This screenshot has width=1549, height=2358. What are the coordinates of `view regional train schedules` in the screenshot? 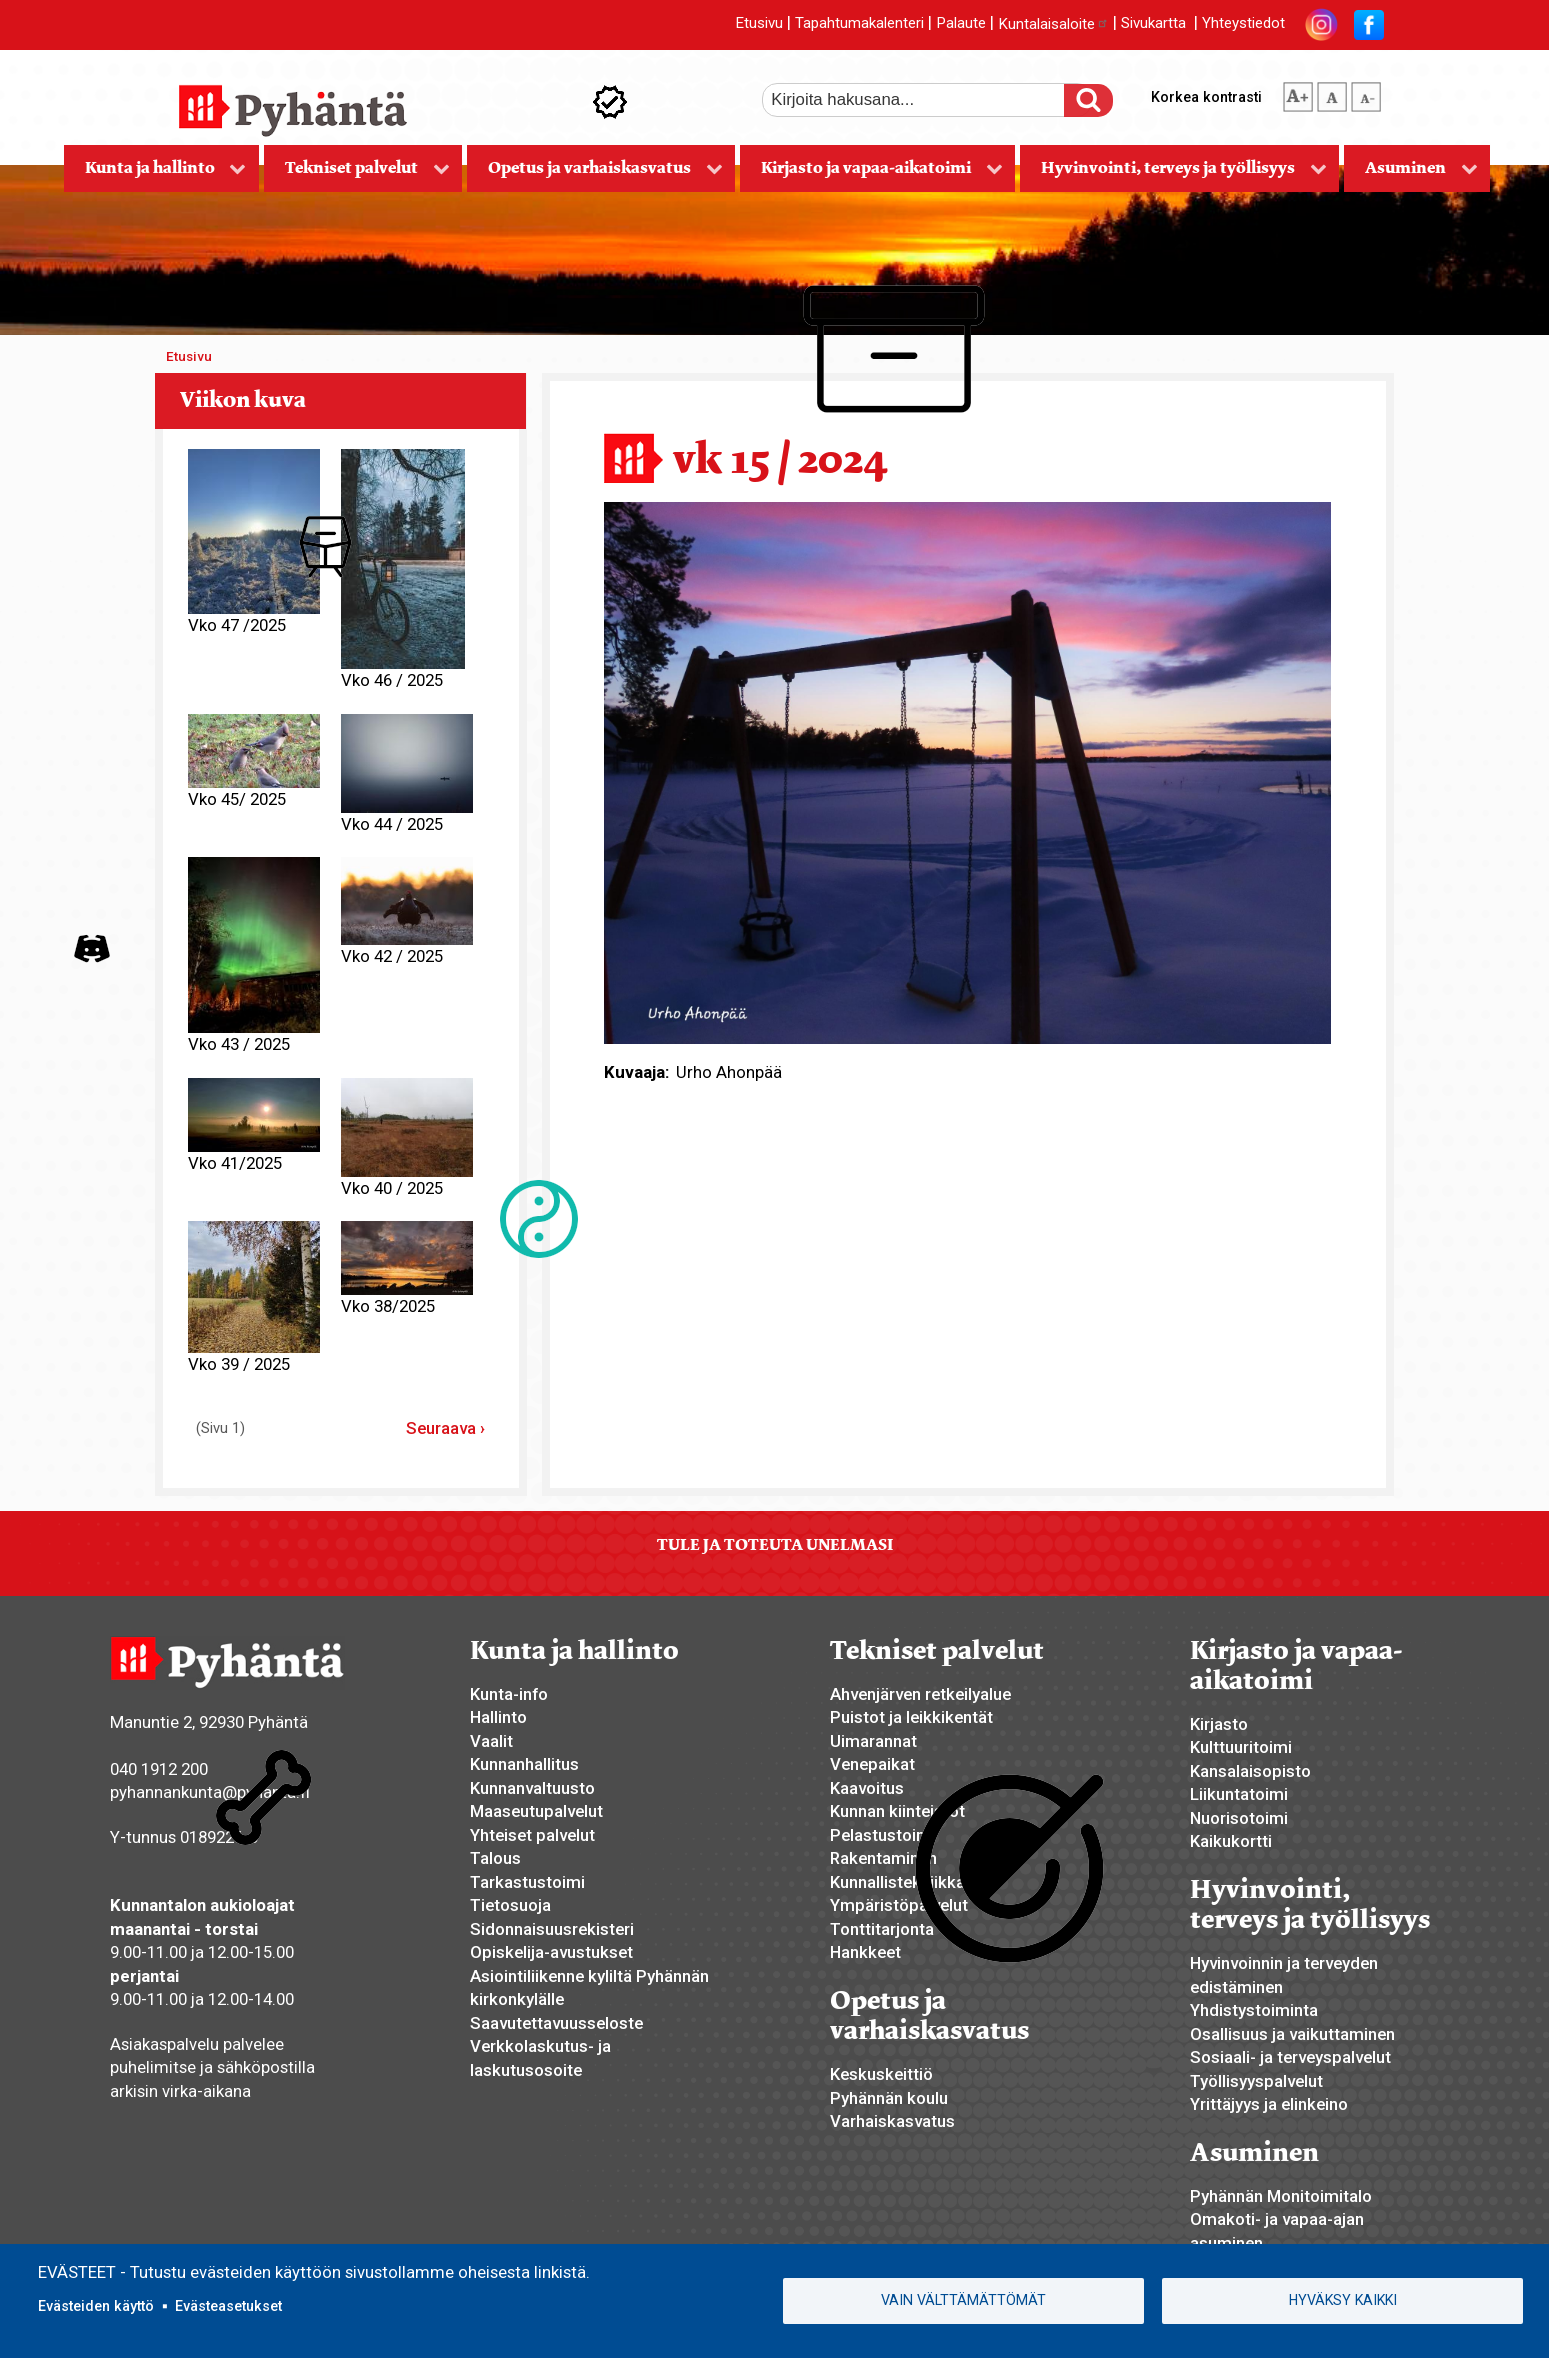 It's located at (325, 544).